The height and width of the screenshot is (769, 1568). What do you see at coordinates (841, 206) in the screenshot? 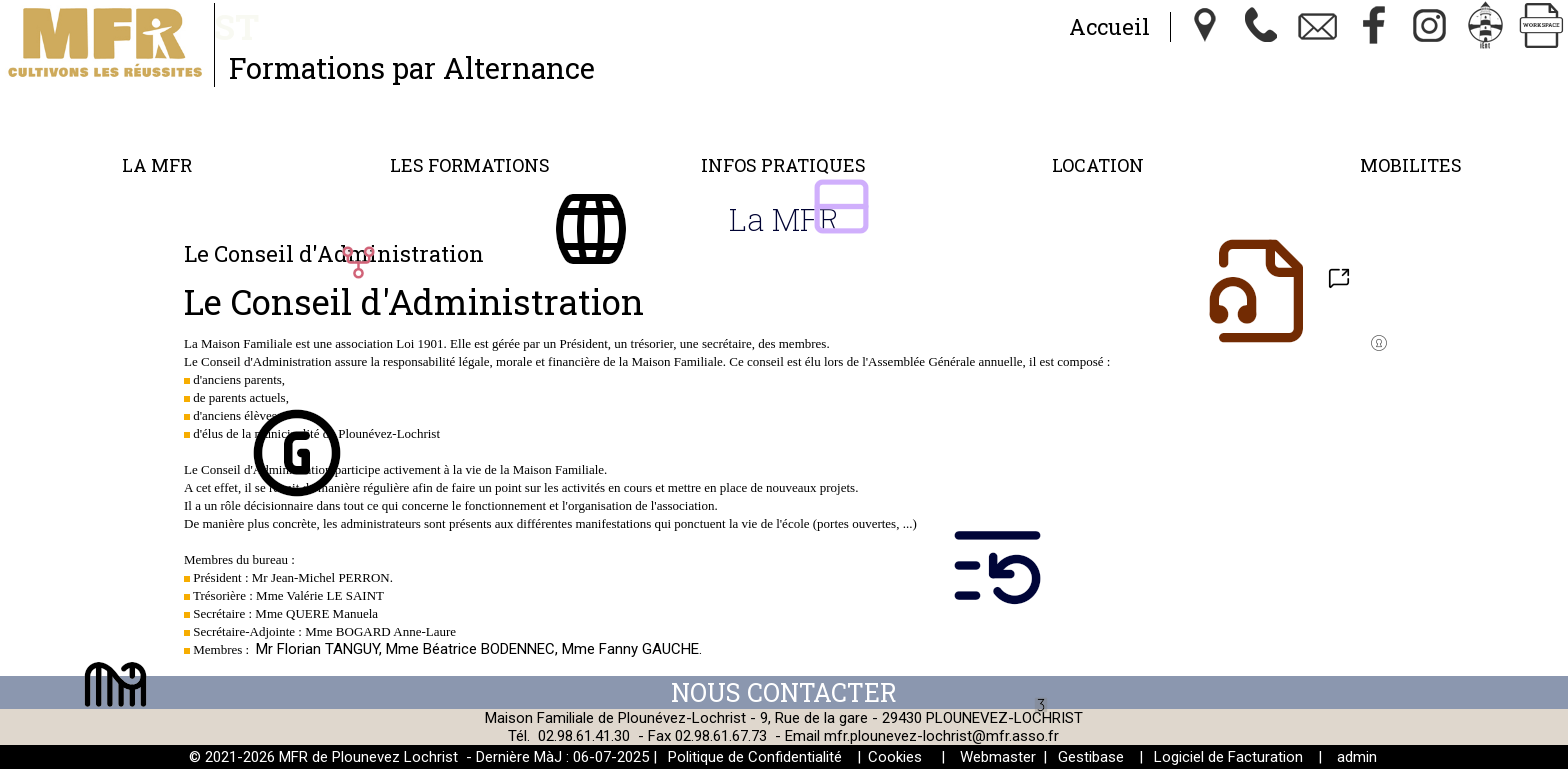
I see `switch to two-row layout view` at bounding box center [841, 206].